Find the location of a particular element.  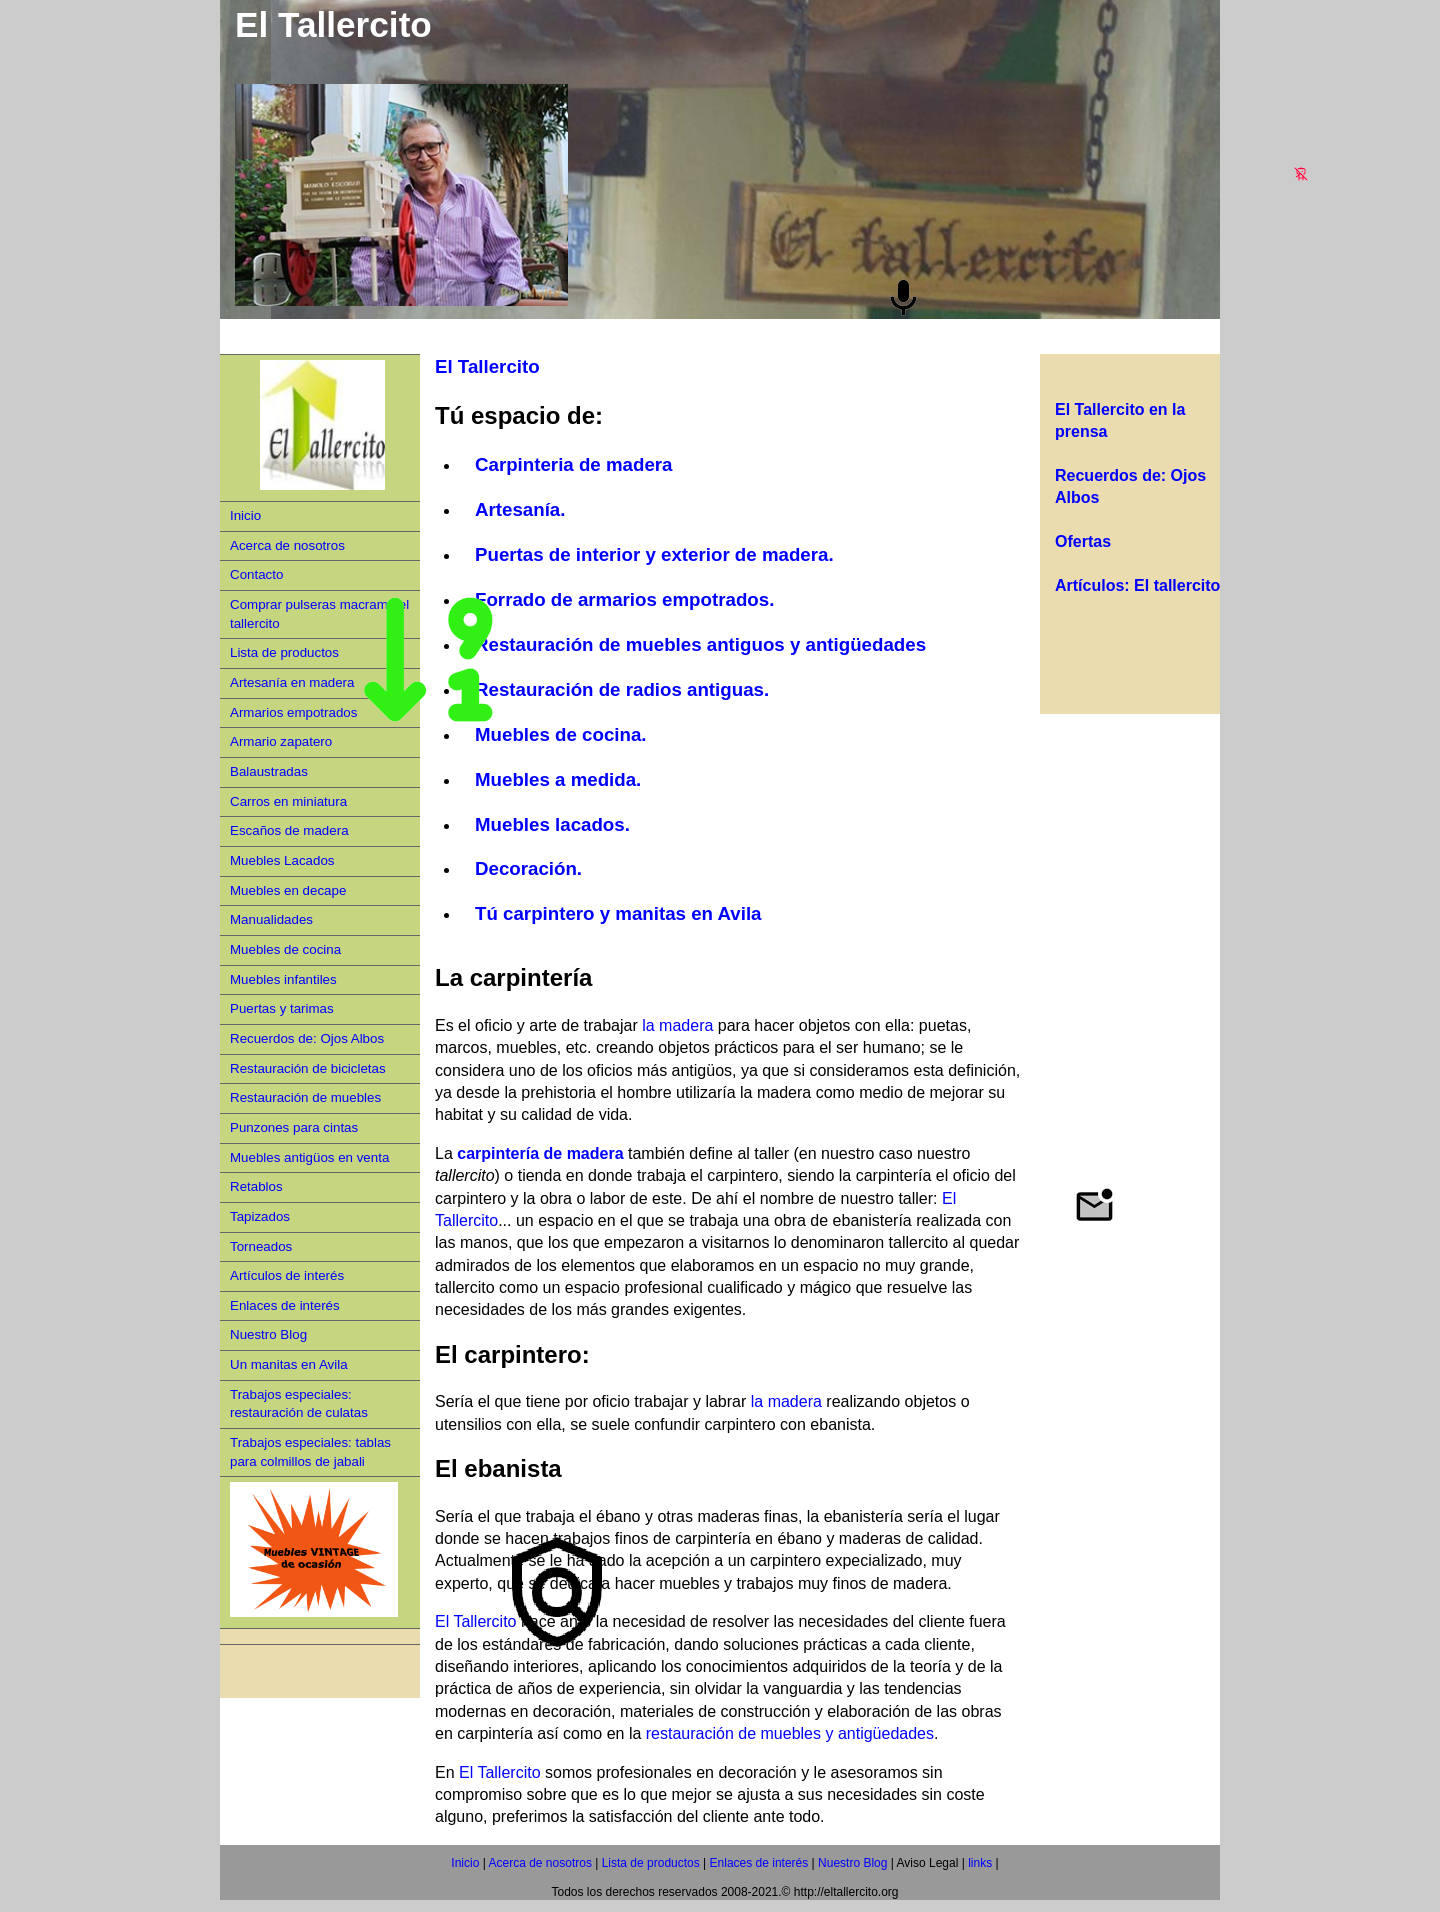

disable bot or automated features is located at coordinates (1301, 174).